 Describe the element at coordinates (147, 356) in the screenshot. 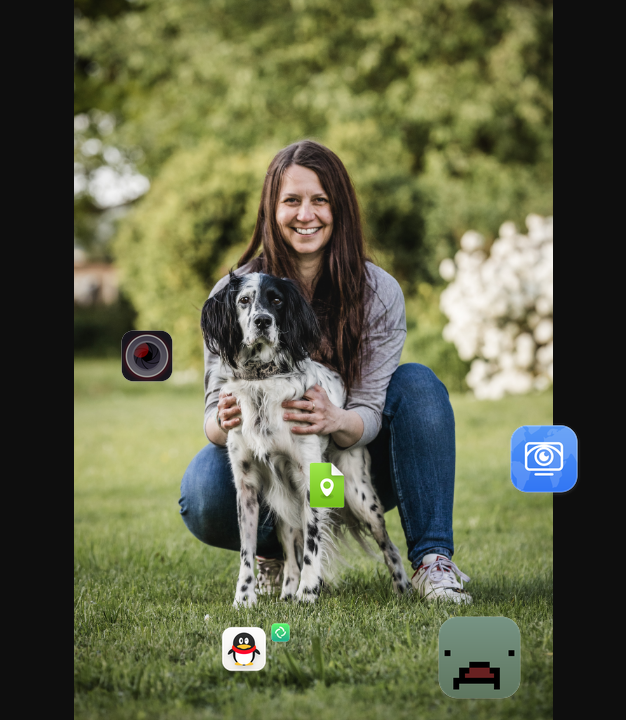

I see `open camera controls app` at that location.